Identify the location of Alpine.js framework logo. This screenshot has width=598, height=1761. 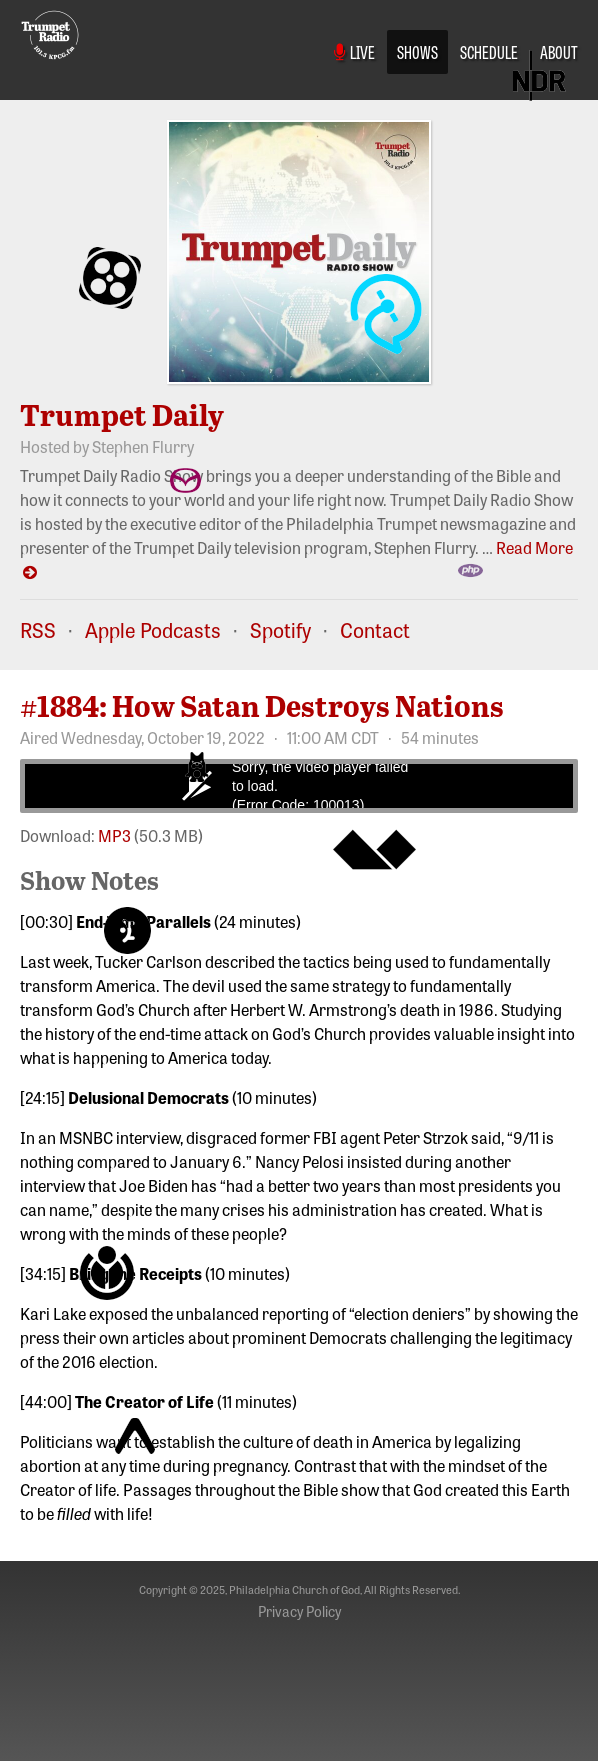
(374, 849).